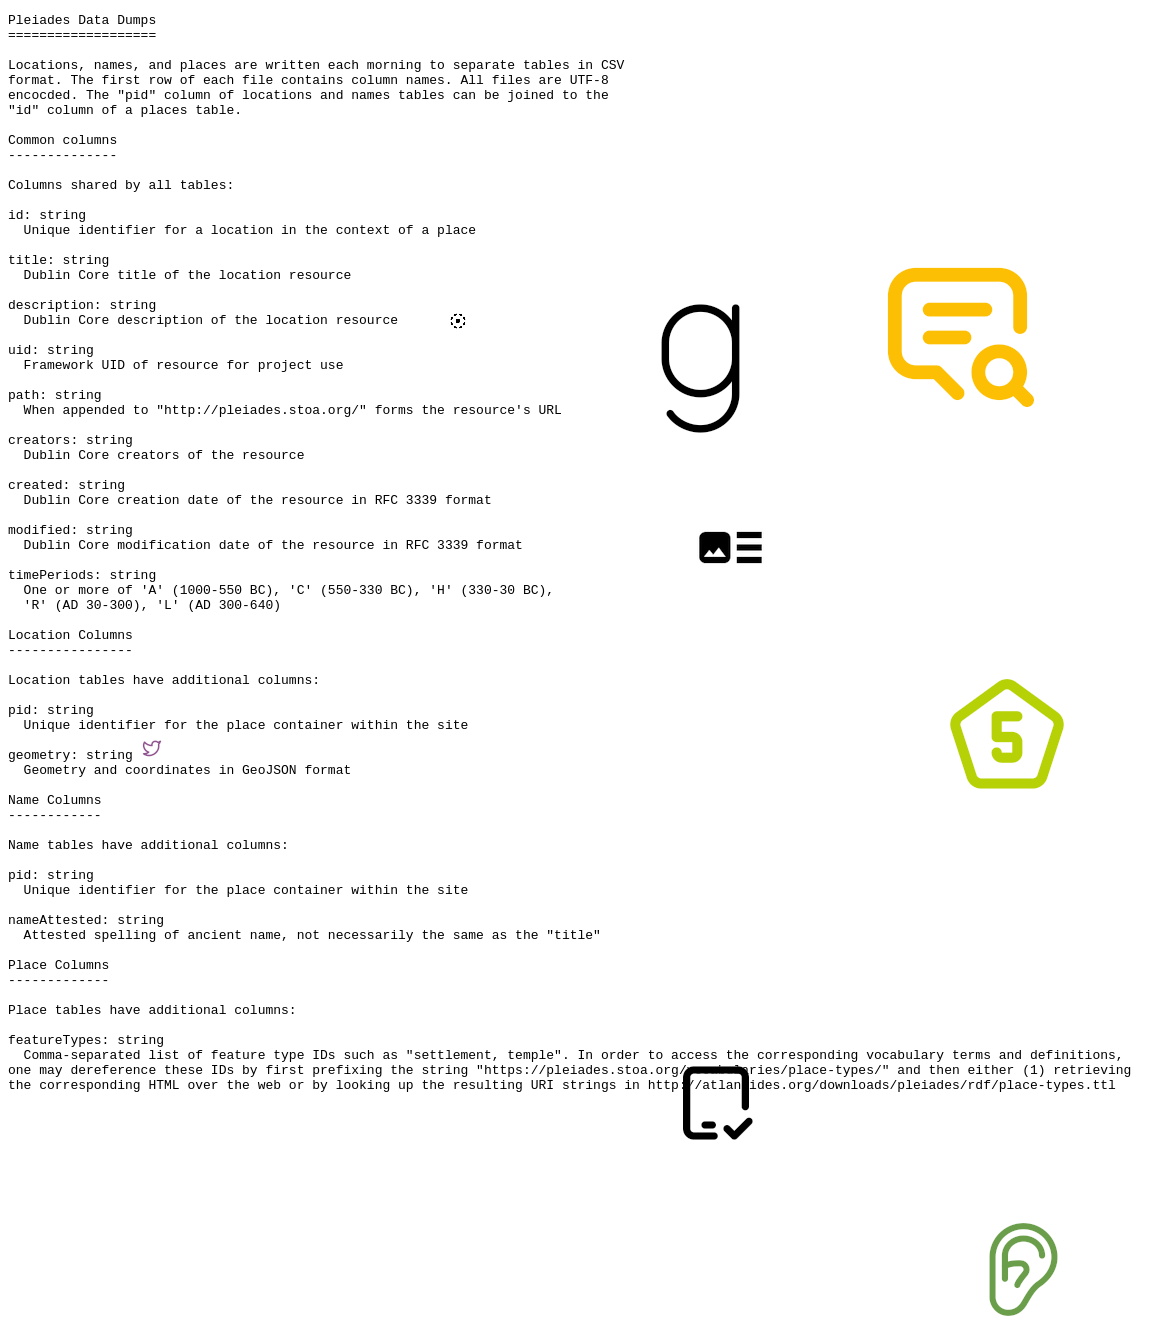 This screenshot has height=1340, width=1149. What do you see at coordinates (1007, 737) in the screenshot?
I see `indicates step 5 in a multi-step process` at bounding box center [1007, 737].